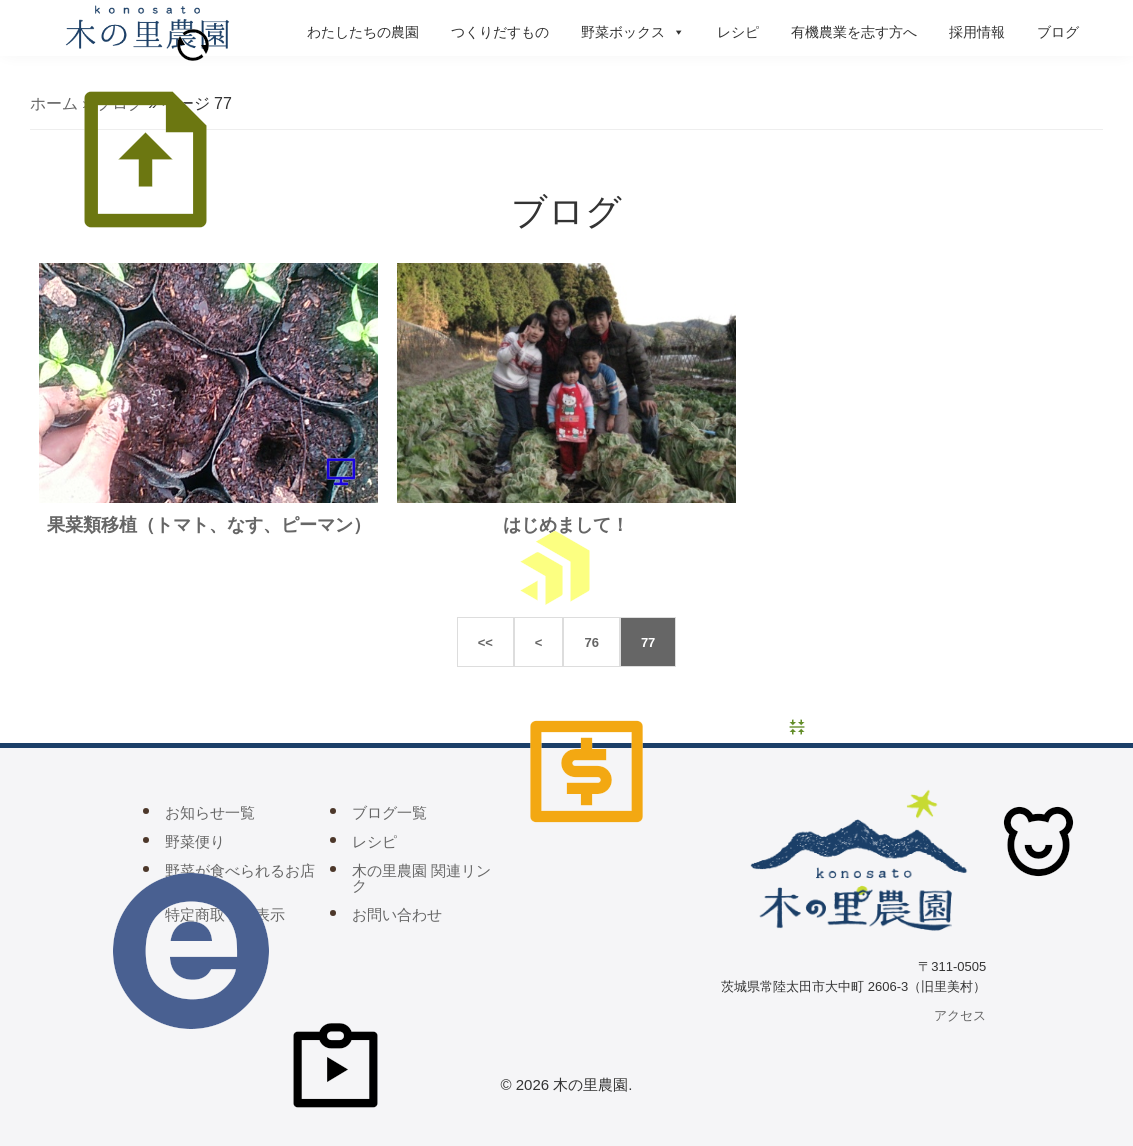 The height and width of the screenshot is (1146, 1133). I want to click on refresh or reload the current page, so click(193, 45).